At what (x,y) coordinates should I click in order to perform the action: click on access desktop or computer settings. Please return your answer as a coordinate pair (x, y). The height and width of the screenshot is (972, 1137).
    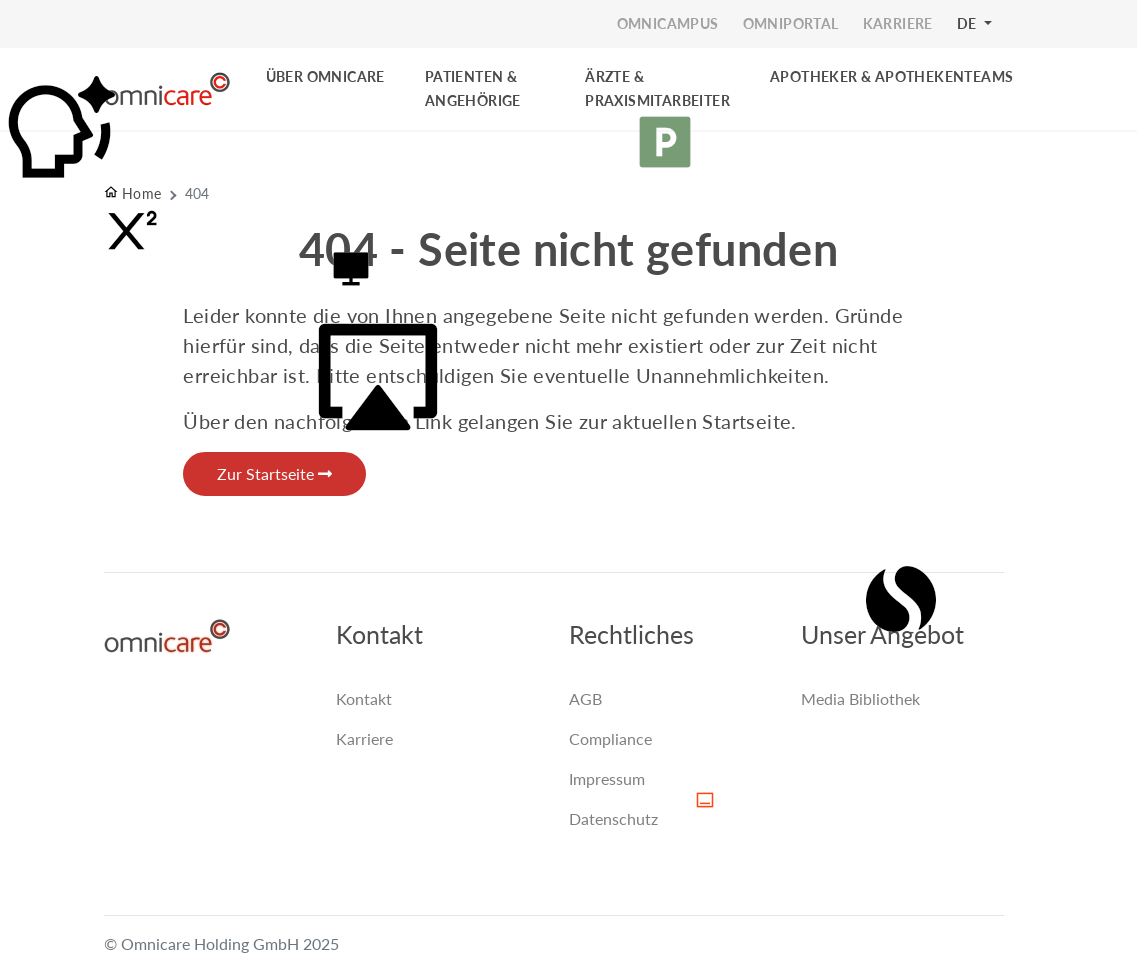
    Looking at the image, I should click on (351, 268).